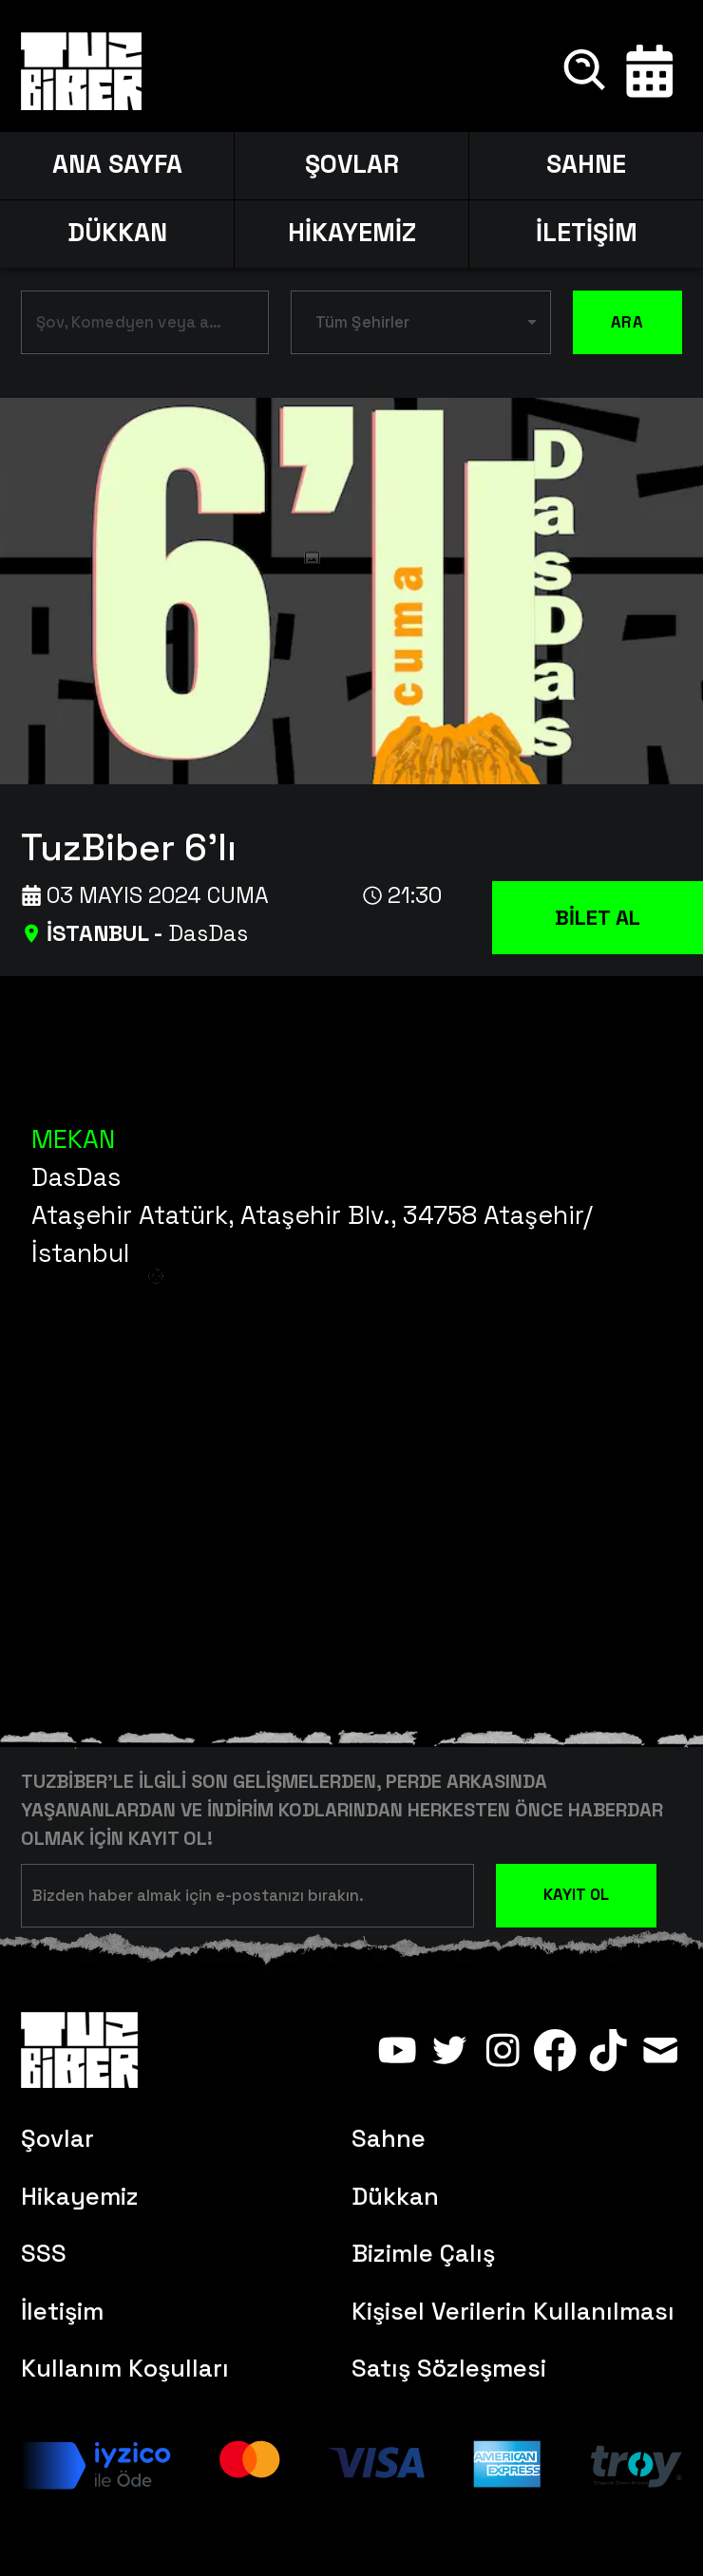 The height and width of the screenshot is (2576, 703). Describe the element at coordinates (312, 557) in the screenshot. I see `view photo at actual size` at that location.